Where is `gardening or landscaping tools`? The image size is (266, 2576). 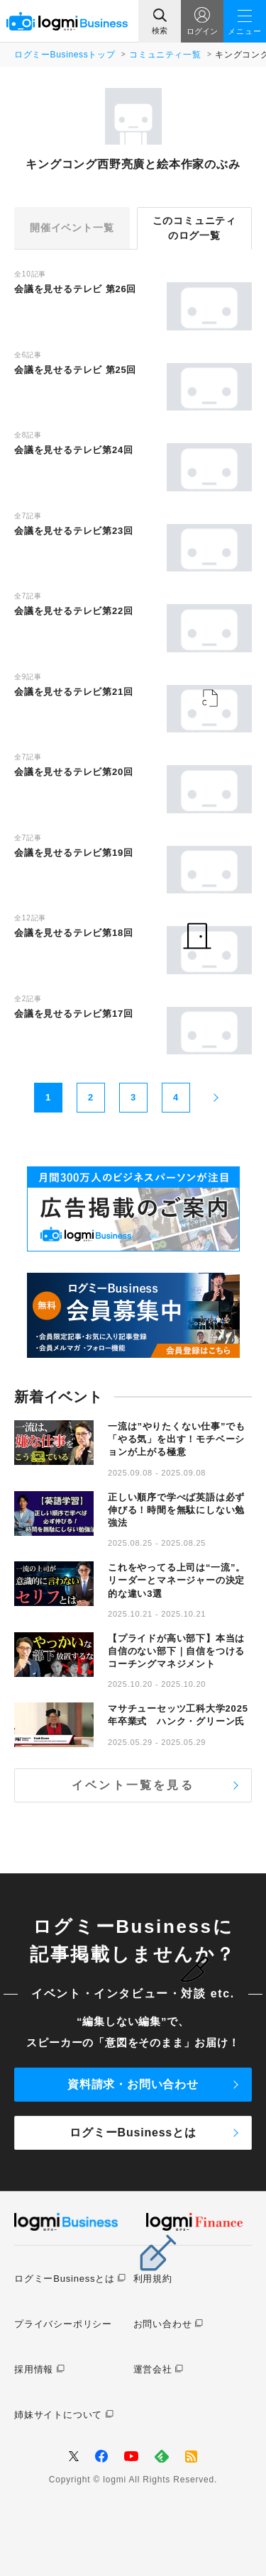 gardening or landscaping tools is located at coordinates (157, 2253).